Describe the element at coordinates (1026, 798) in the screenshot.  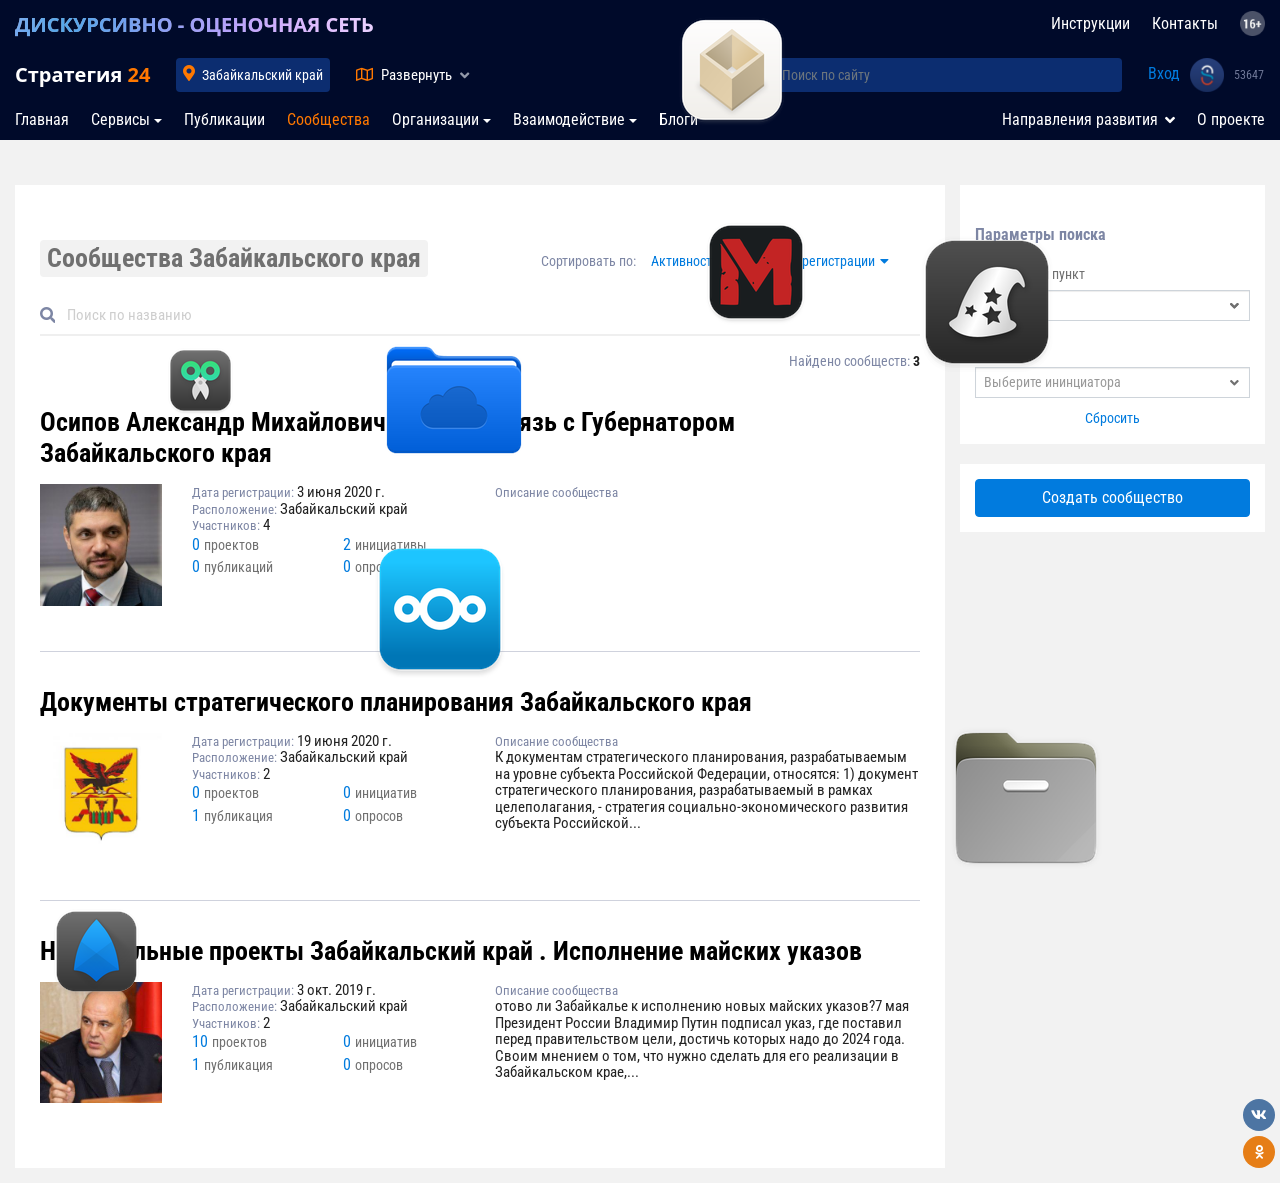
I see `open the Nautilus file manager` at that location.